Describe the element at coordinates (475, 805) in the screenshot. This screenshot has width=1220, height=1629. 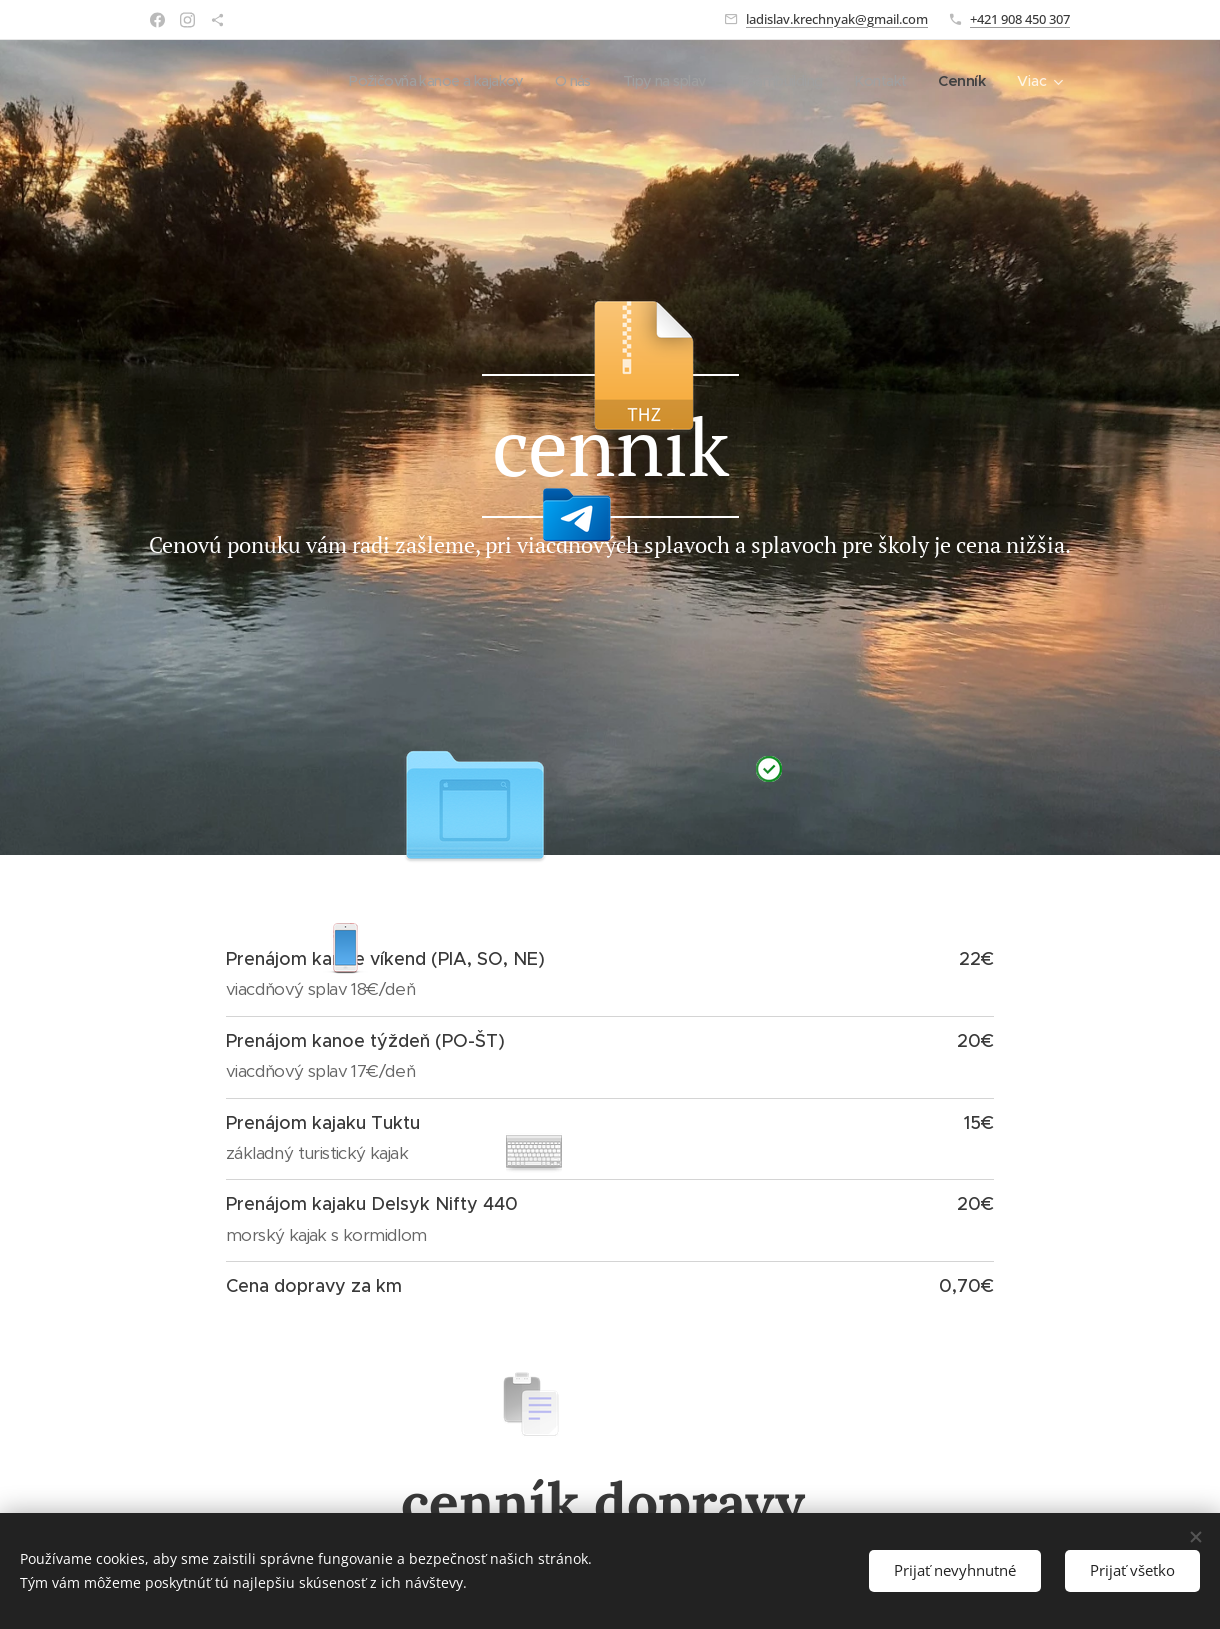
I see `open the desktop folder` at that location.